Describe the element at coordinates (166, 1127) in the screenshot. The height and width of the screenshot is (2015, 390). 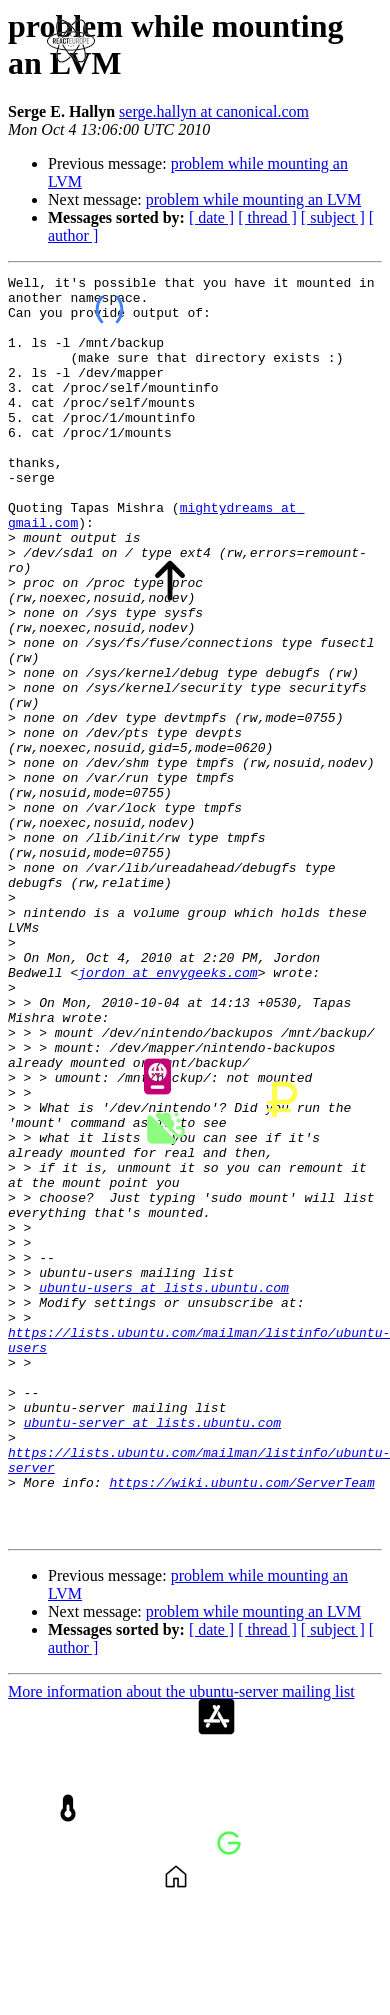
I see `indicates avalanche warning or hazard` at that location.